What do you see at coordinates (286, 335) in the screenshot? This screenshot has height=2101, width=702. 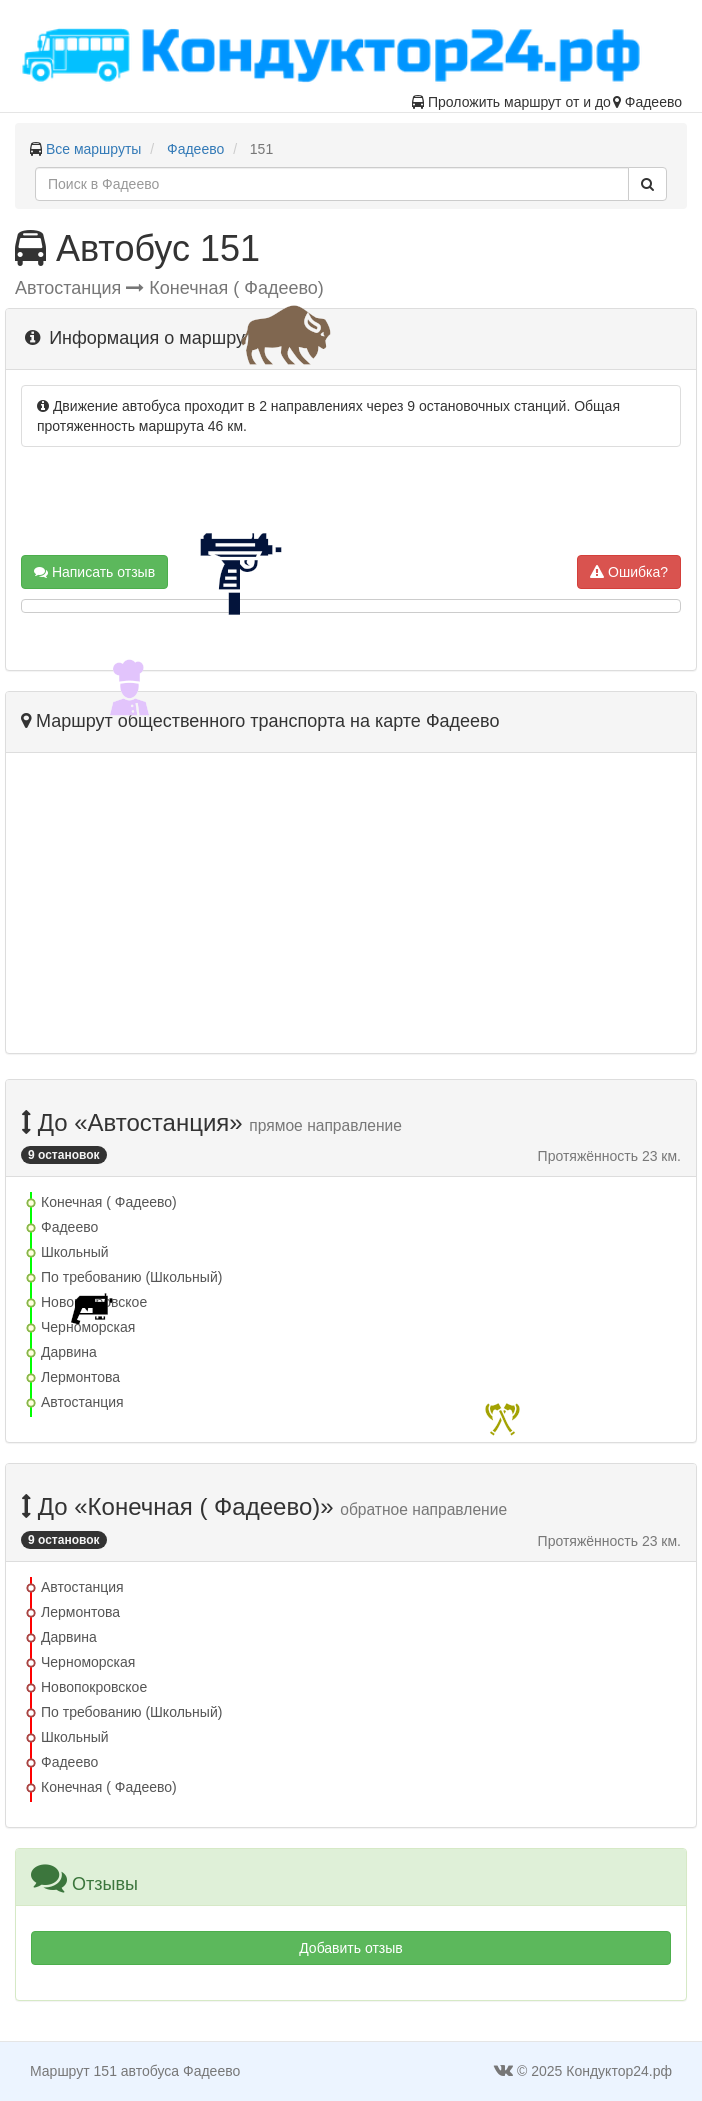 I see `wildlife or nature category indicator` at bounding box center [286, 335].